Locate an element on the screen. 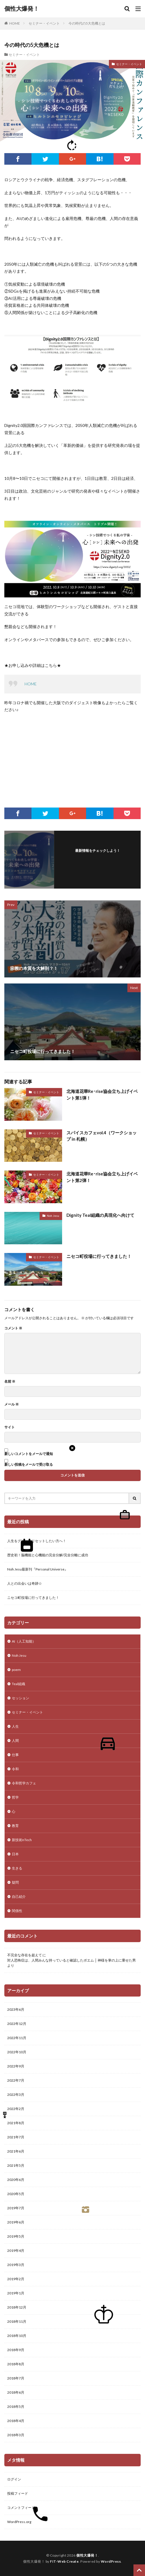  view achievements or badges earned is located at coordinates (5, 2115).